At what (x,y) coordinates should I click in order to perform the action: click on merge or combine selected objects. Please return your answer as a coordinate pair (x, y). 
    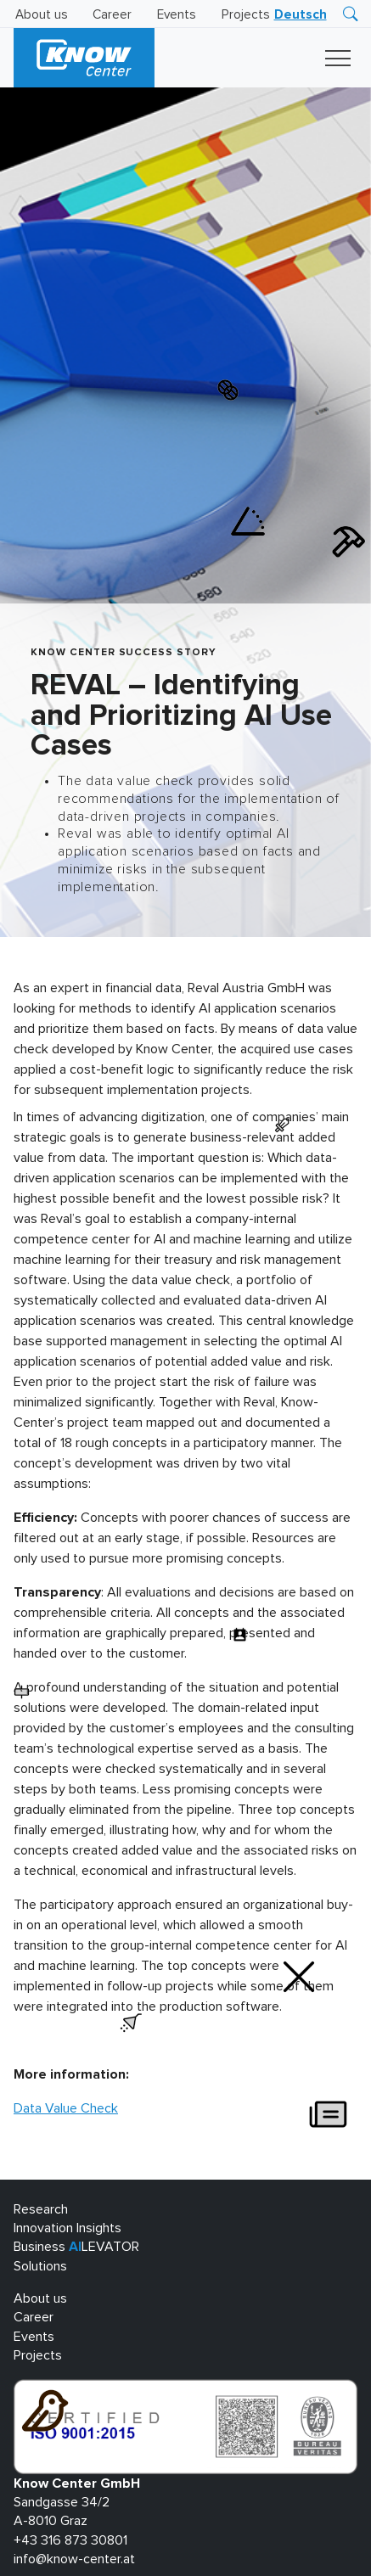
    Looking at the image, I should click on (228, 390).